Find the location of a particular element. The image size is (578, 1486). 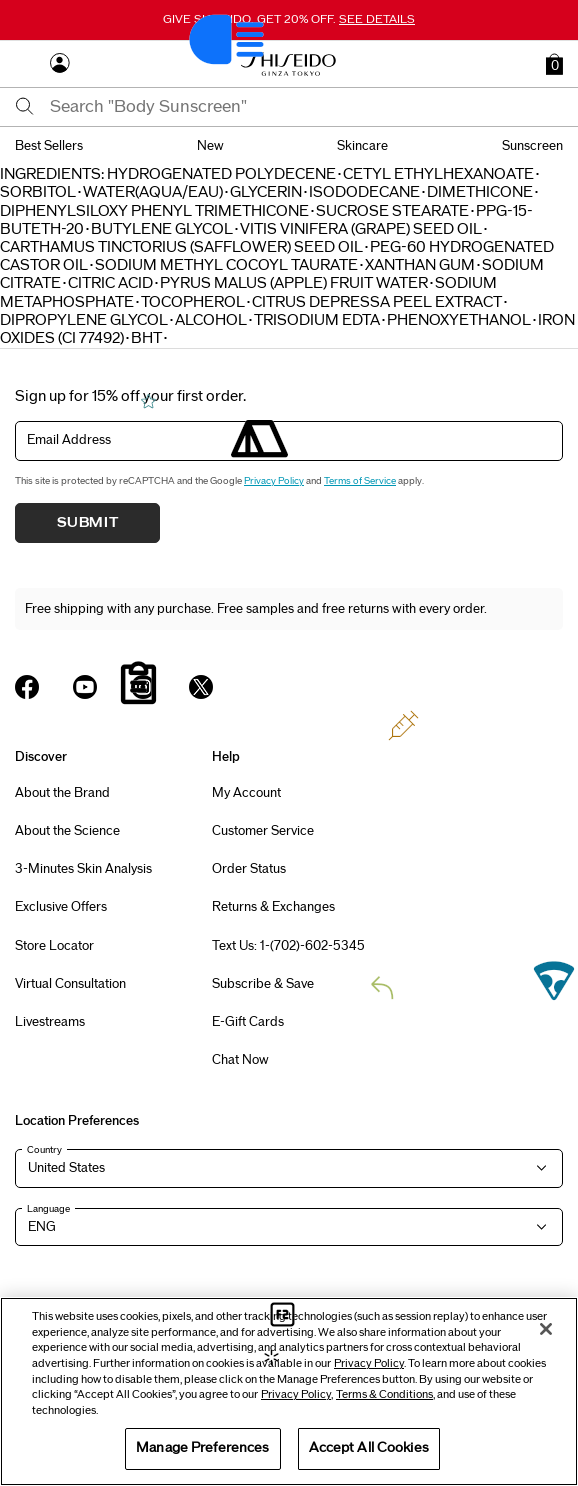

walmart app or website link is located at coordinates (271, 1357).